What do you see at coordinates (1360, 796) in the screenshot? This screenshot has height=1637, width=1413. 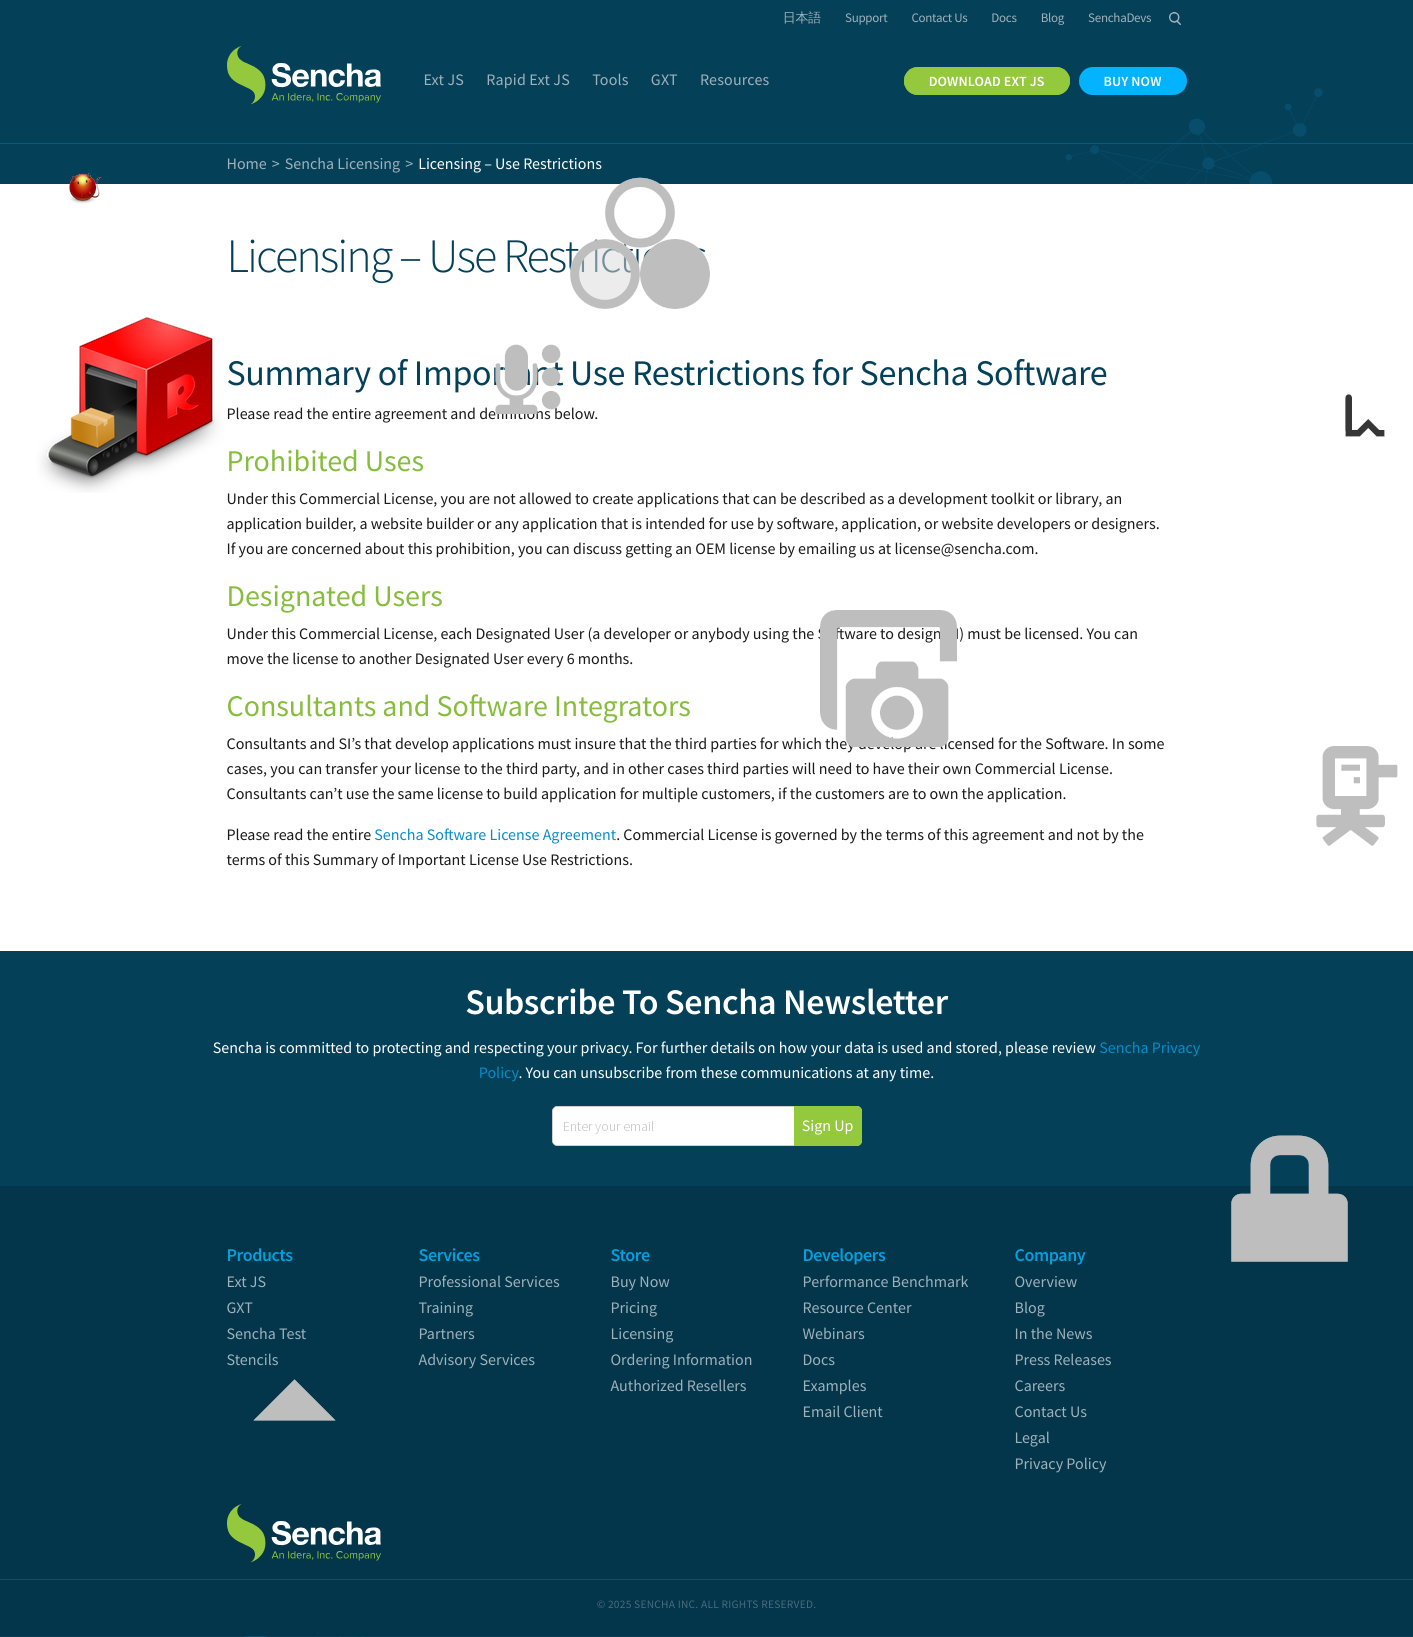 I see `configure network proxy settings` at bounding box center [1360, 796].